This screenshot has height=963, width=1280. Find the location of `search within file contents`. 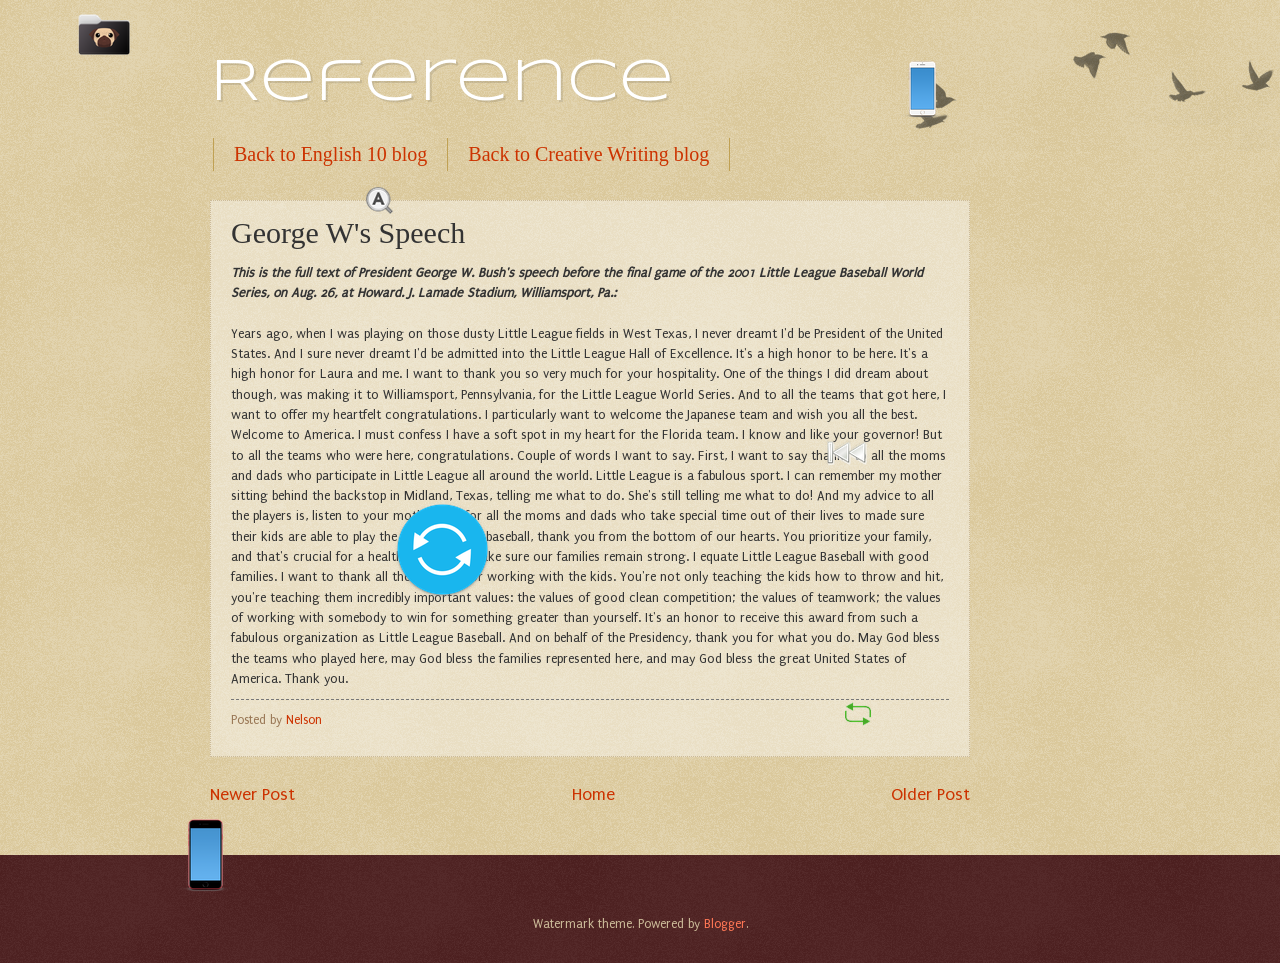

search within file contents is located at coordinates (379, 200).